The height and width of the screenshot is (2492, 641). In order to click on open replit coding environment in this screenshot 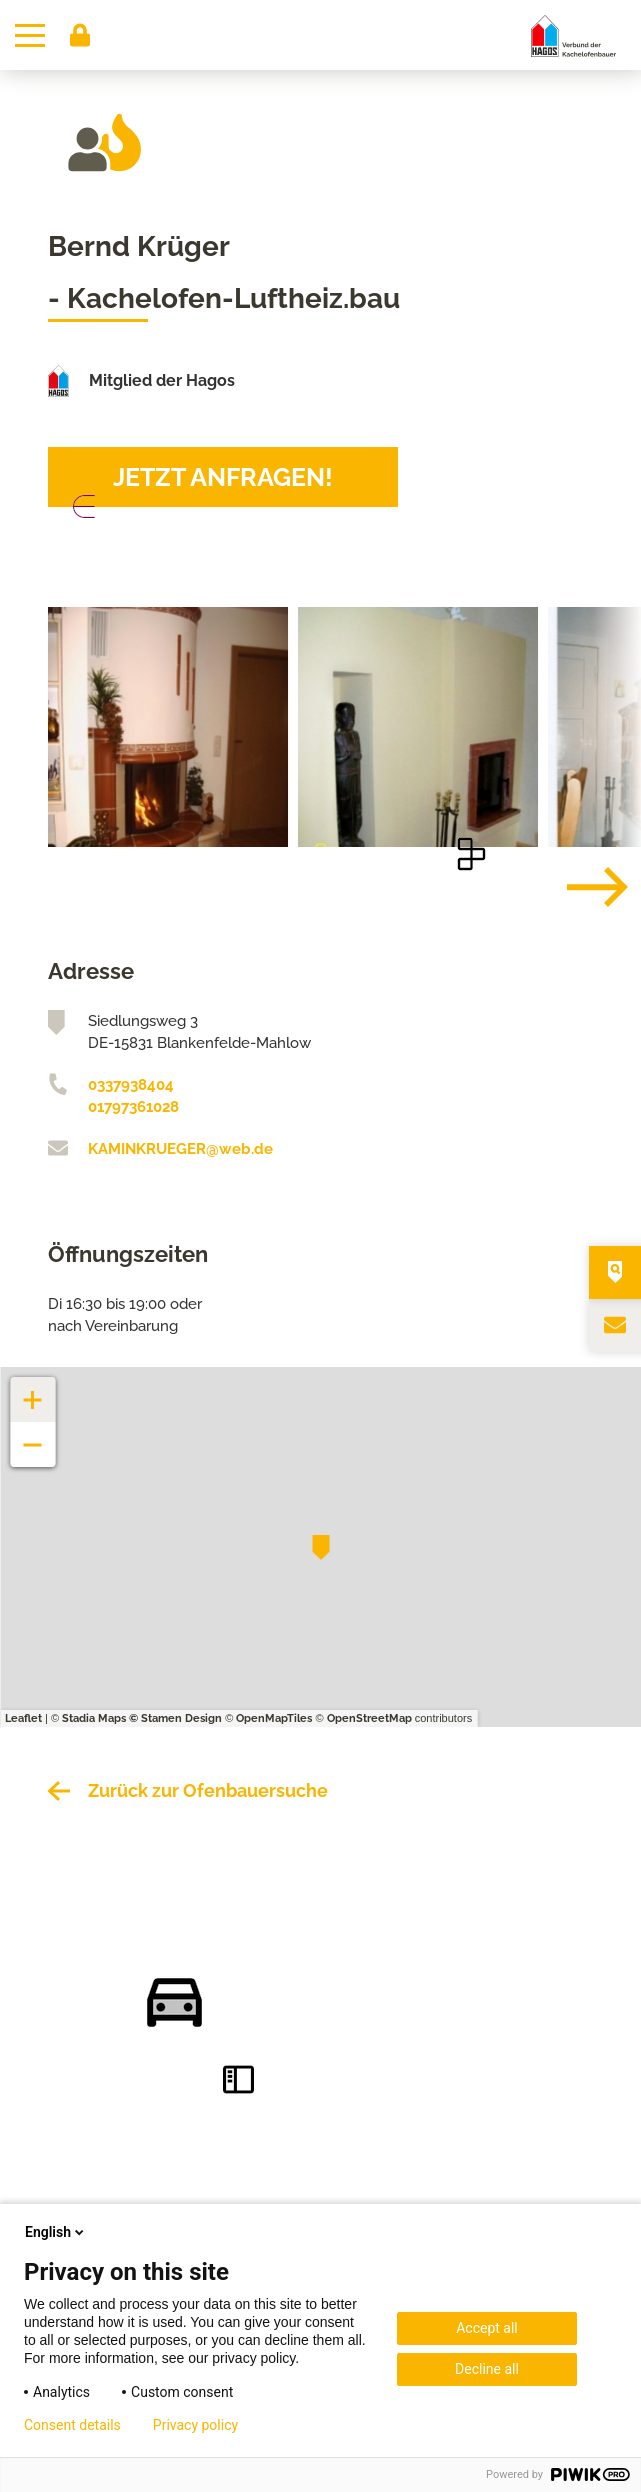, I will do `click(469, 854)`.